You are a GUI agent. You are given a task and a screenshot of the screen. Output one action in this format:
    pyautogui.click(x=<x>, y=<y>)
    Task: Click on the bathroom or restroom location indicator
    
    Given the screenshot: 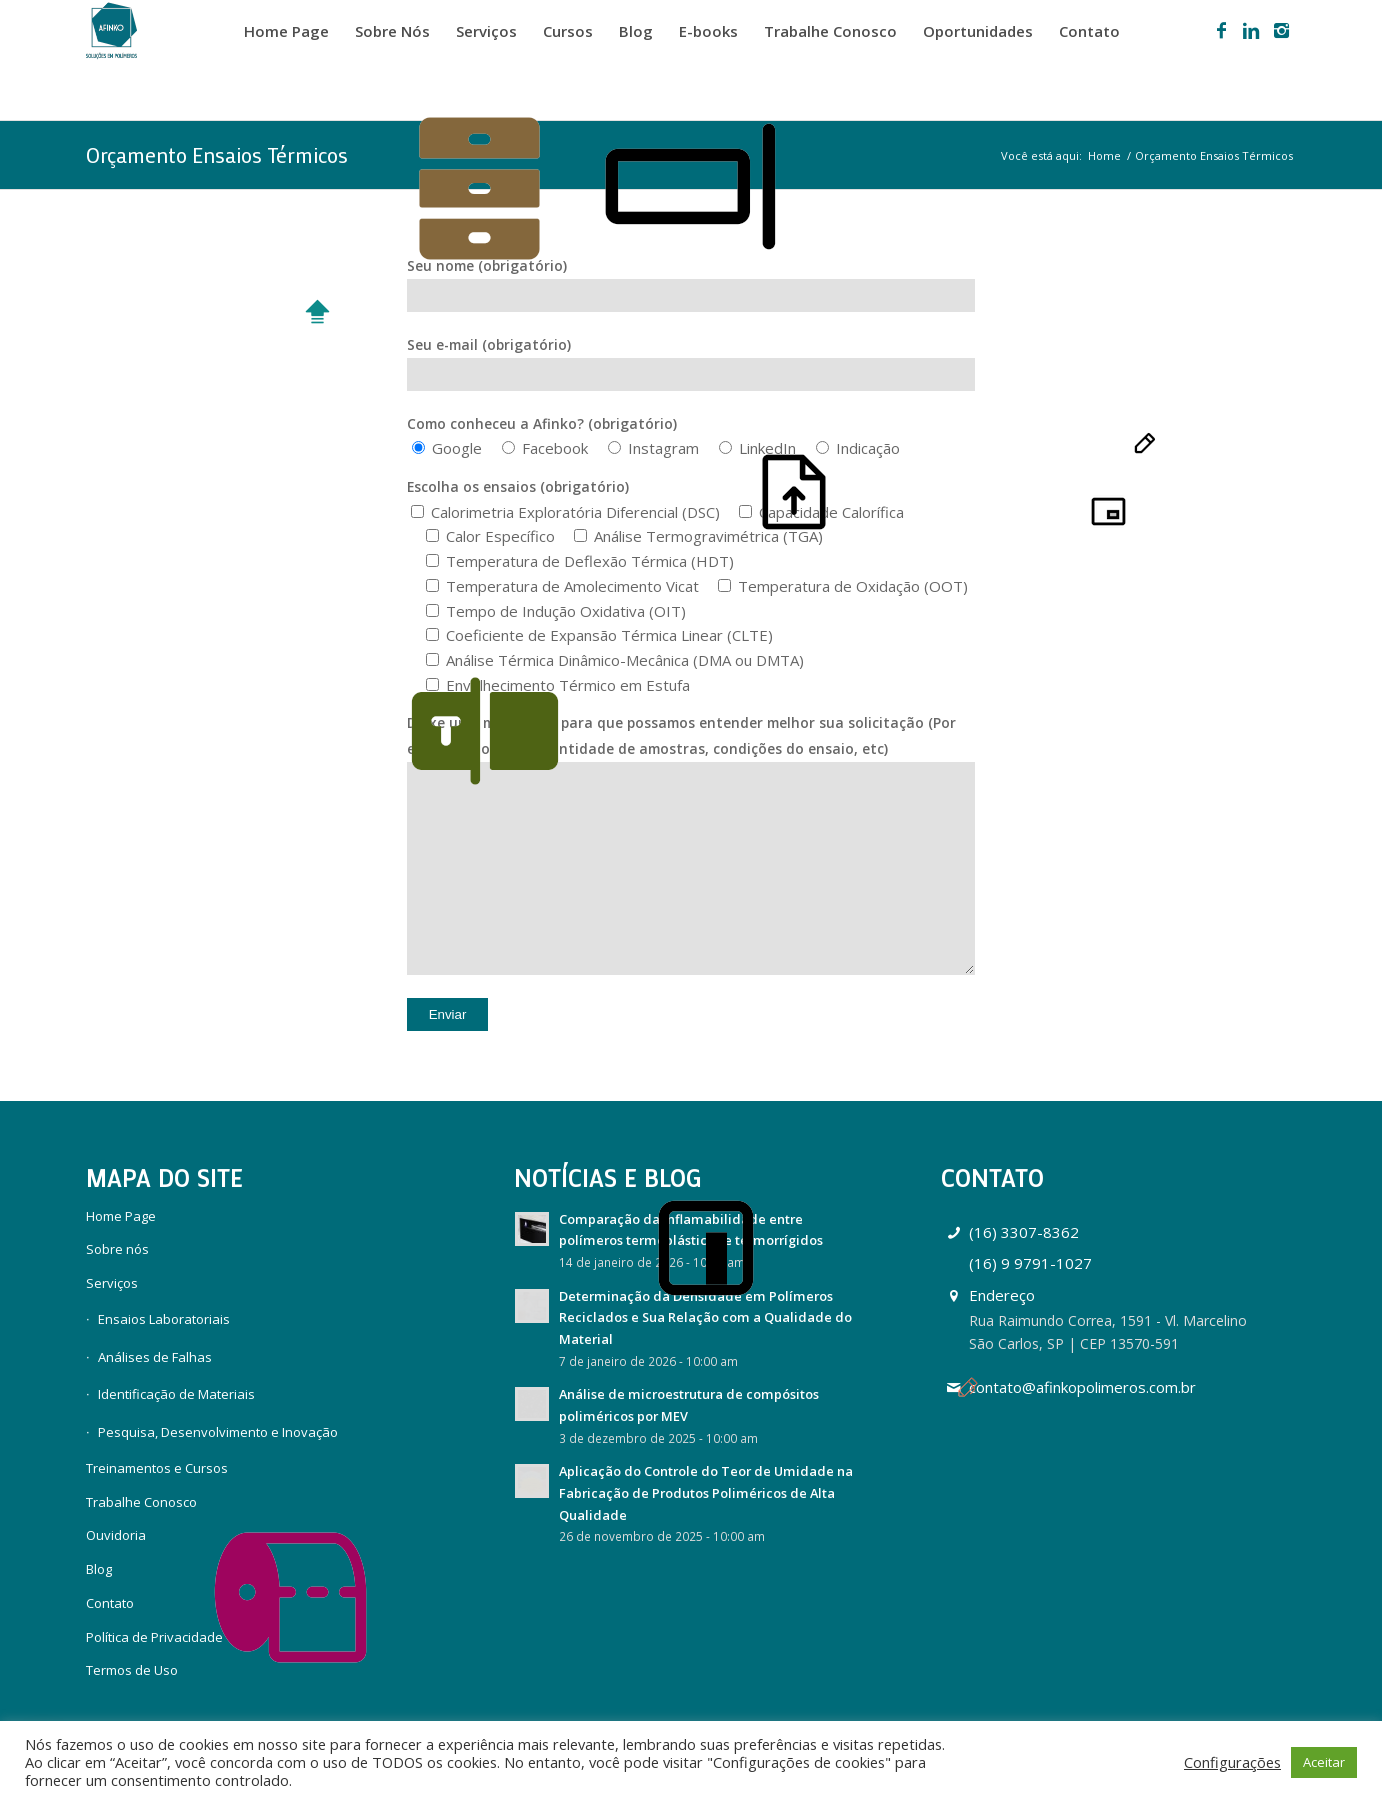 What is the action you would take?
    pyautogui.click(x=290, y=1597)
    